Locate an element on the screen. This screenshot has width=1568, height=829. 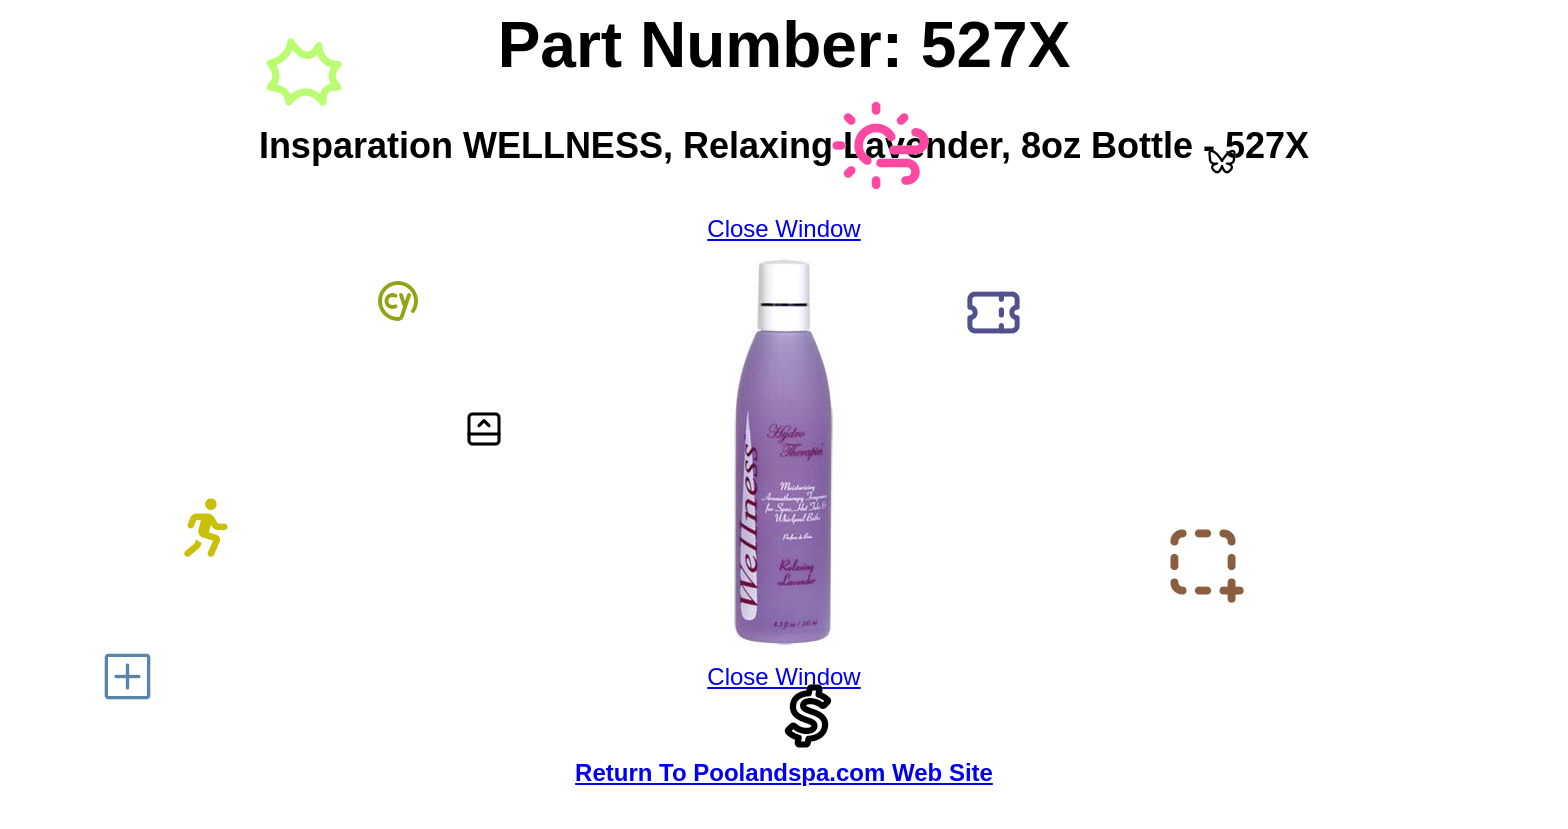
start a run or workout session is located at coordinates (207, 528).